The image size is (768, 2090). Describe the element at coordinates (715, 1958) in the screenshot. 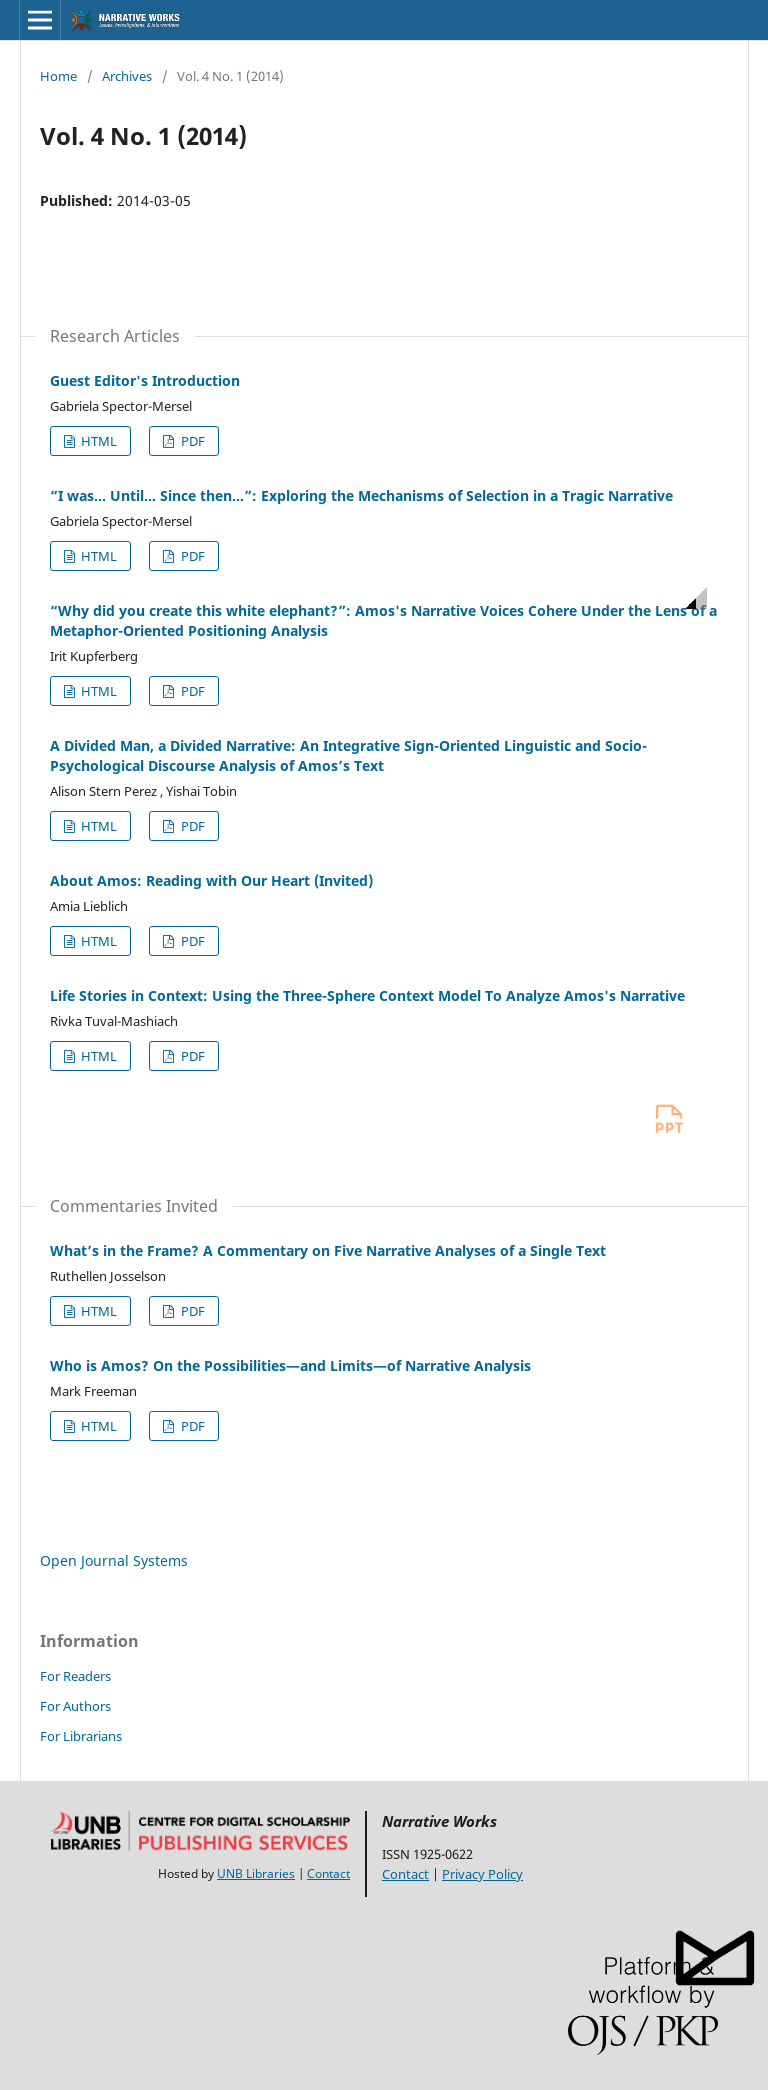

I see `campaign monitor logo` at that location.